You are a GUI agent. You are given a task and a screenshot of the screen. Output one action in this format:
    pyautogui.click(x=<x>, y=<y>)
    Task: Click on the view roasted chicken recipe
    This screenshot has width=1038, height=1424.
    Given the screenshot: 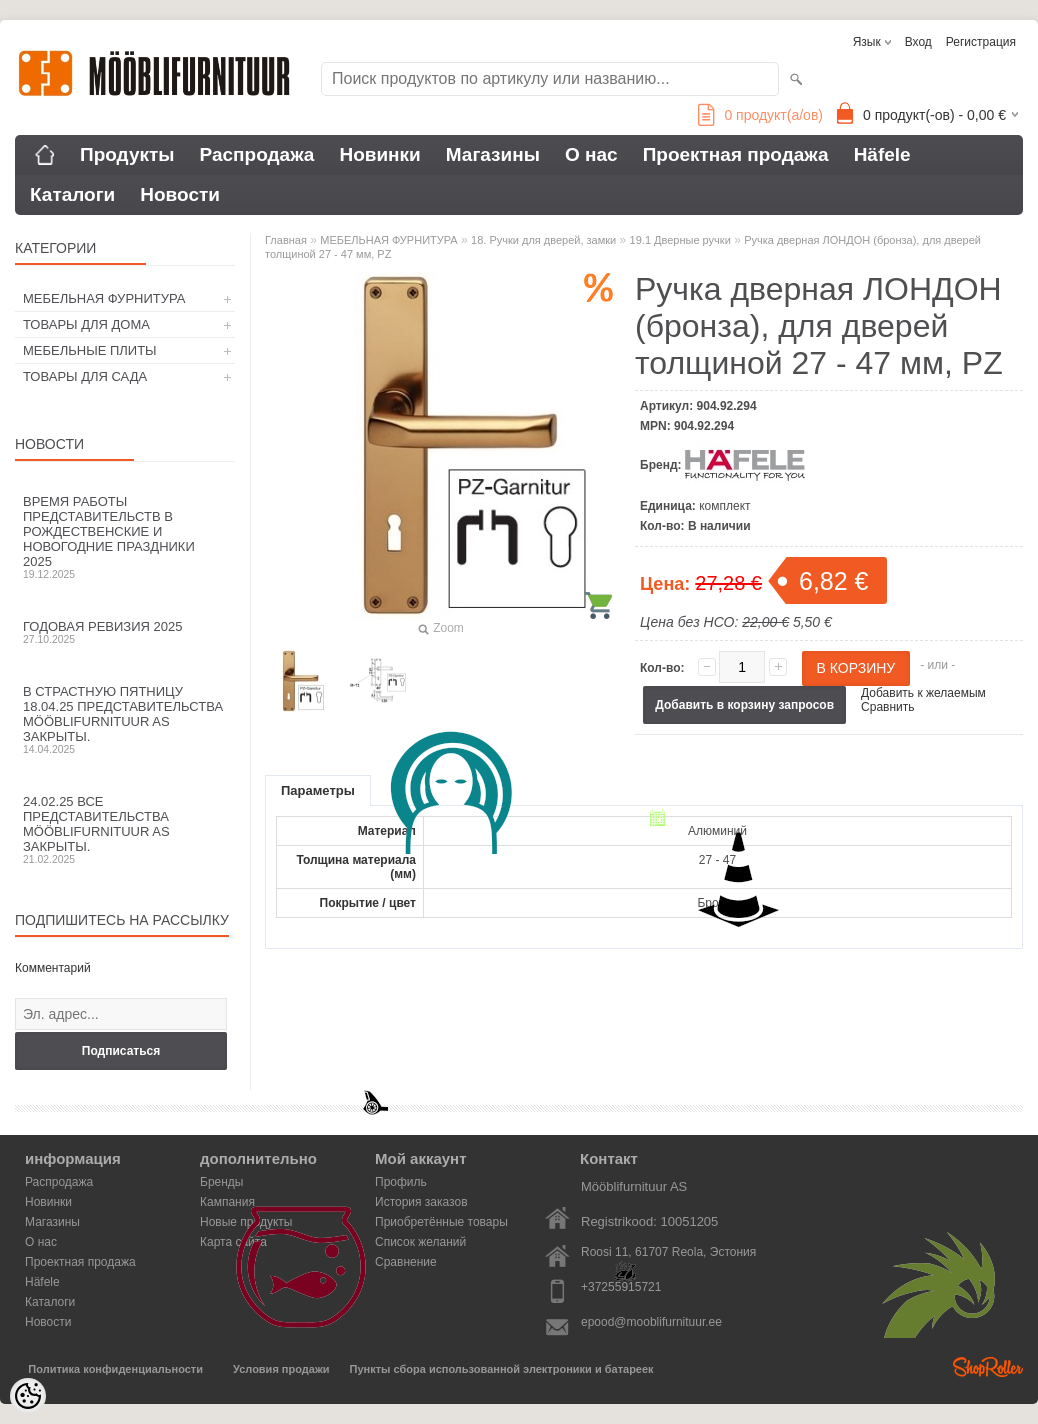 What is the action you would take?
    pyautogui.click(x=625, y=1271)
    